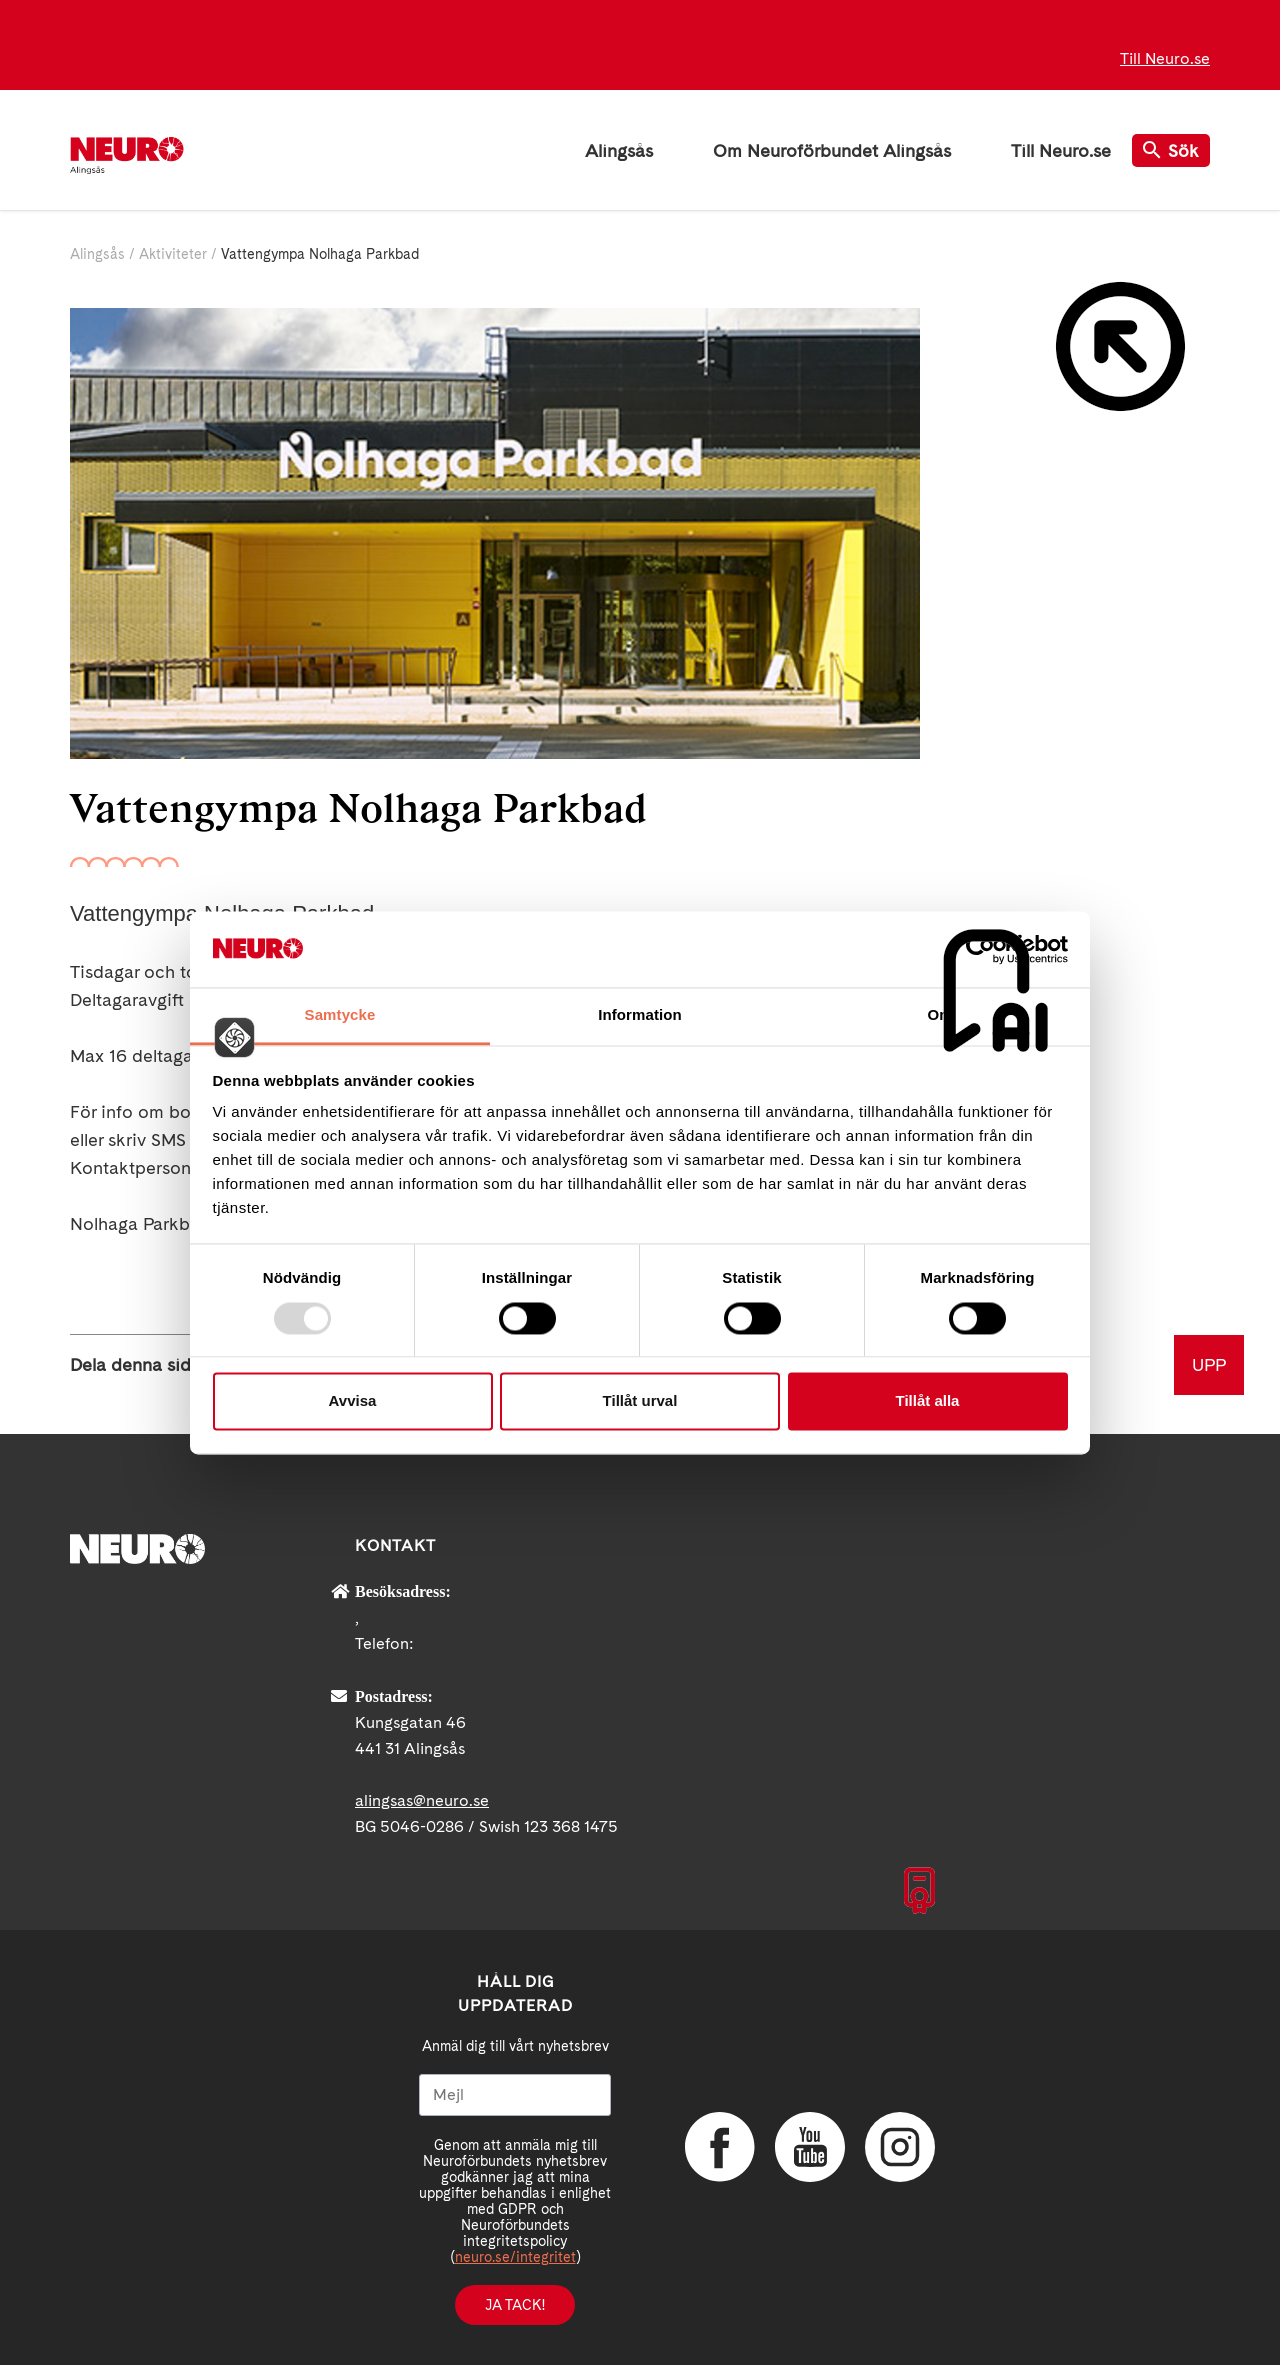 The image size is (1280, 2365). I want to click on navigate back to previous screen, so click(1120, 346).